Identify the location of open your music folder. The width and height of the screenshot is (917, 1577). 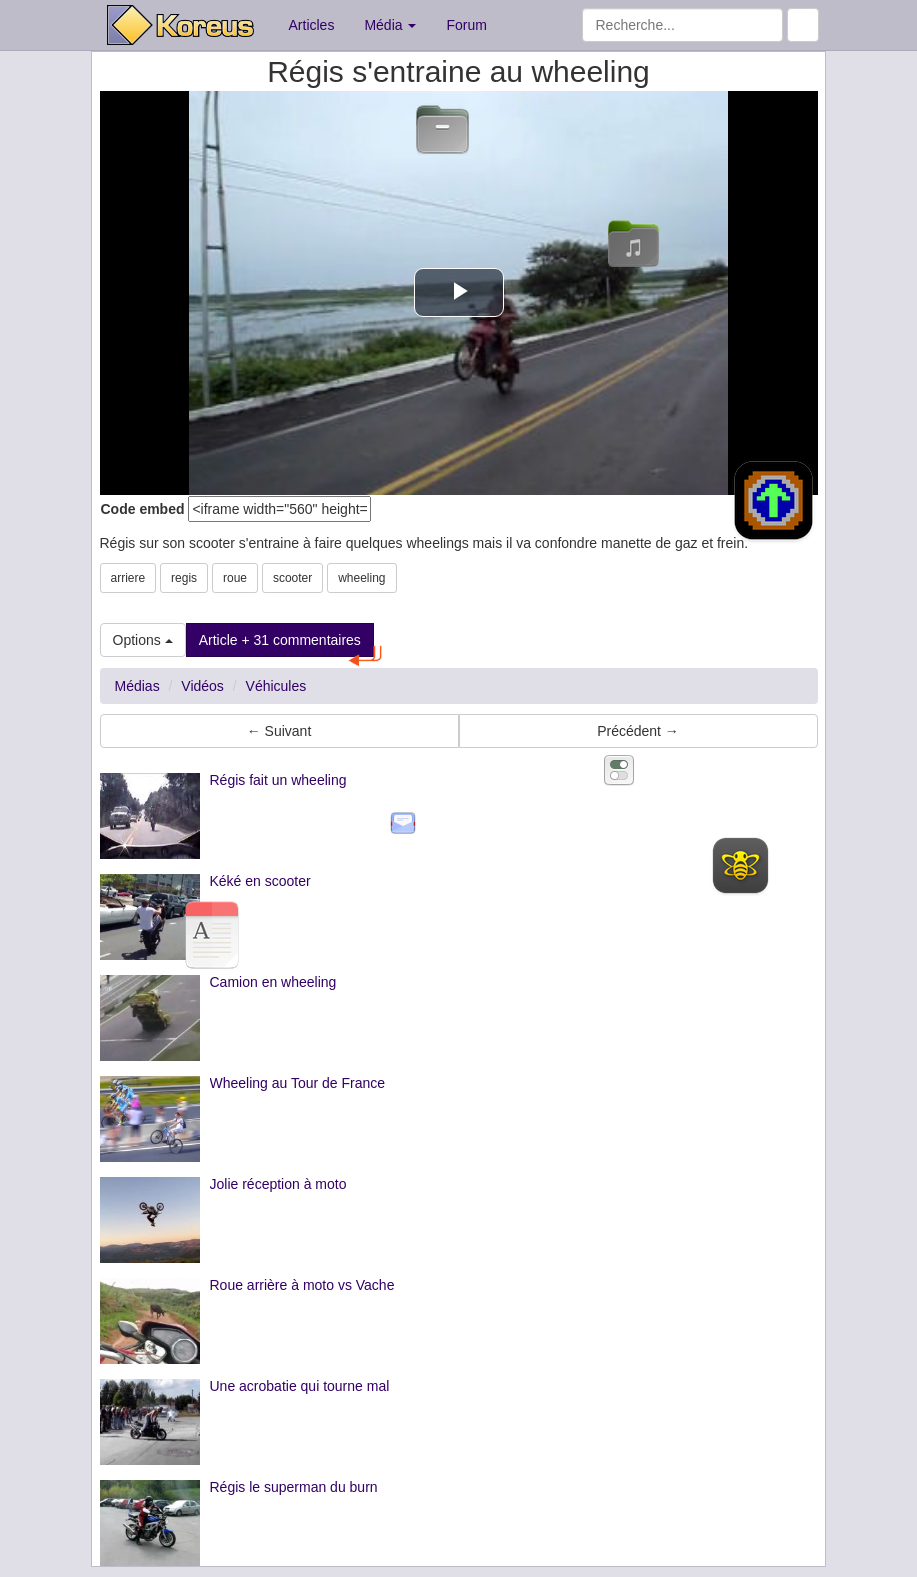
(633, 243).